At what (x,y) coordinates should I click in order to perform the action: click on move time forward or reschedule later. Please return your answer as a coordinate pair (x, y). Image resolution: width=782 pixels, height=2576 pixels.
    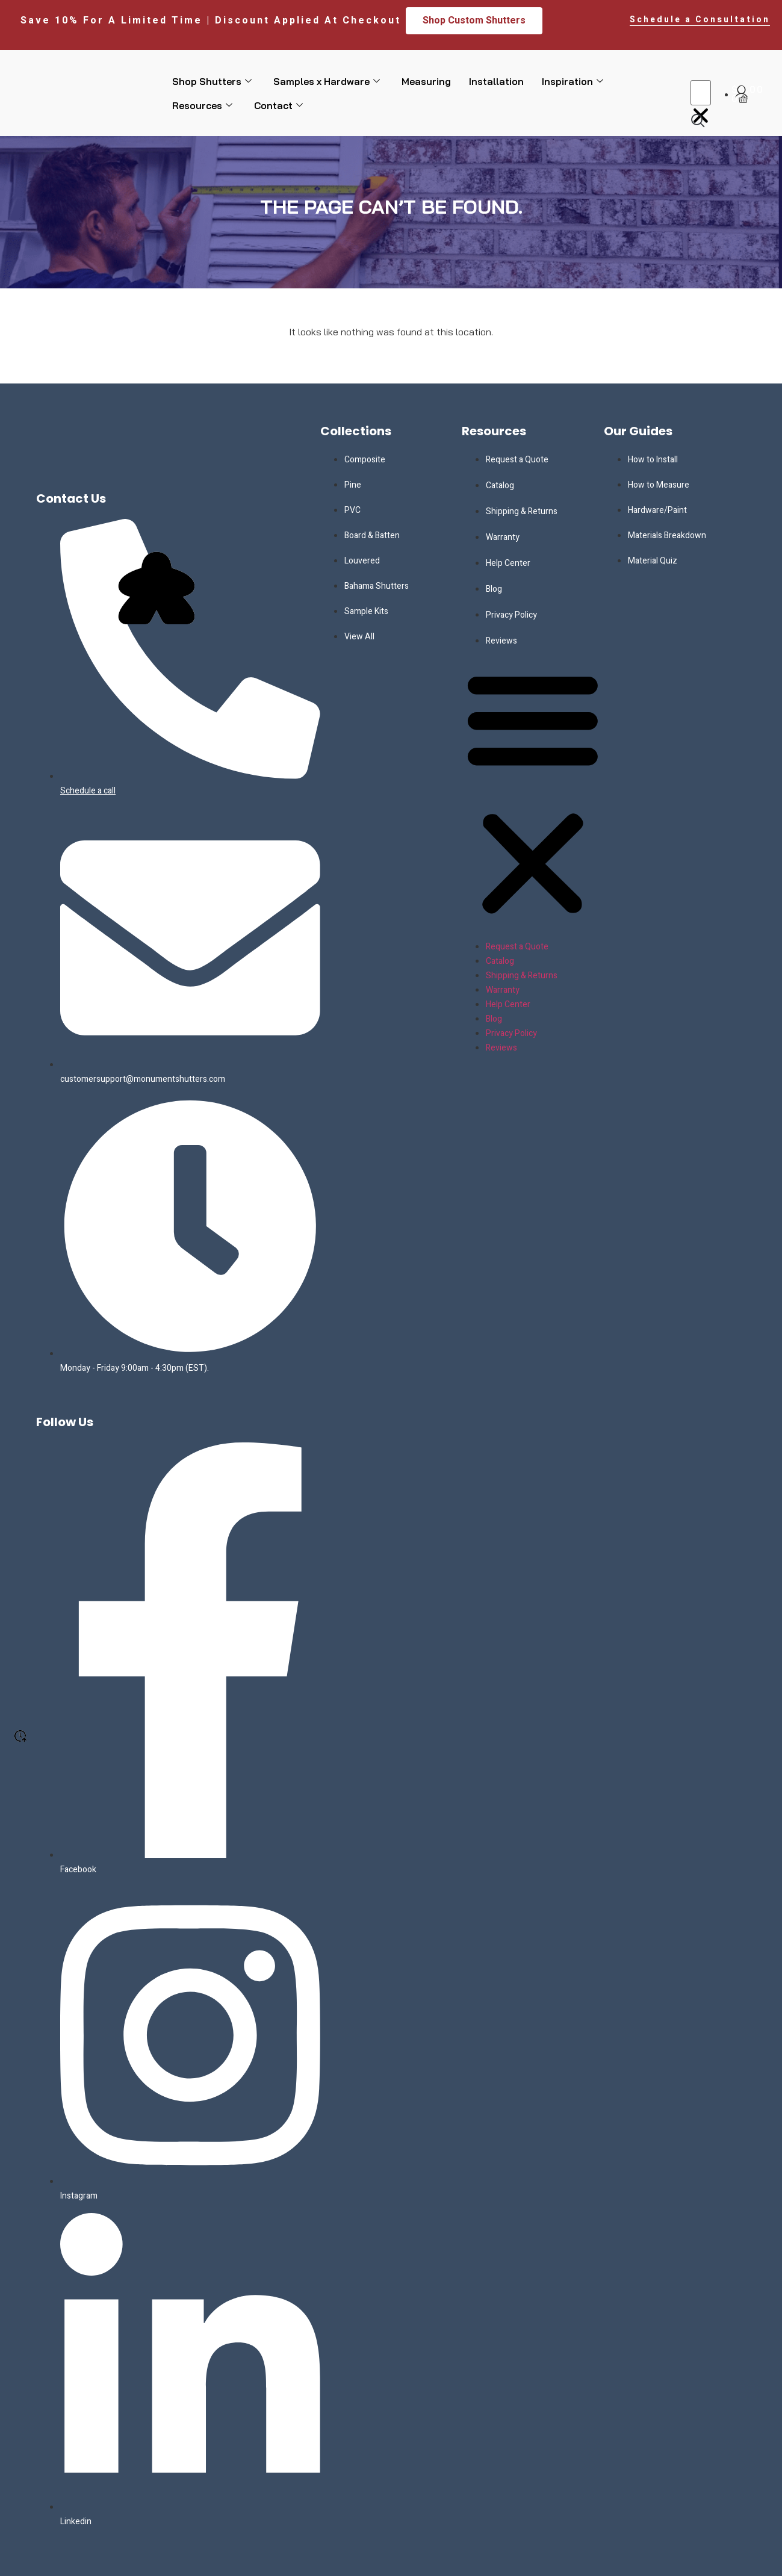
    Looking at the image, I should click on (20, 1736).